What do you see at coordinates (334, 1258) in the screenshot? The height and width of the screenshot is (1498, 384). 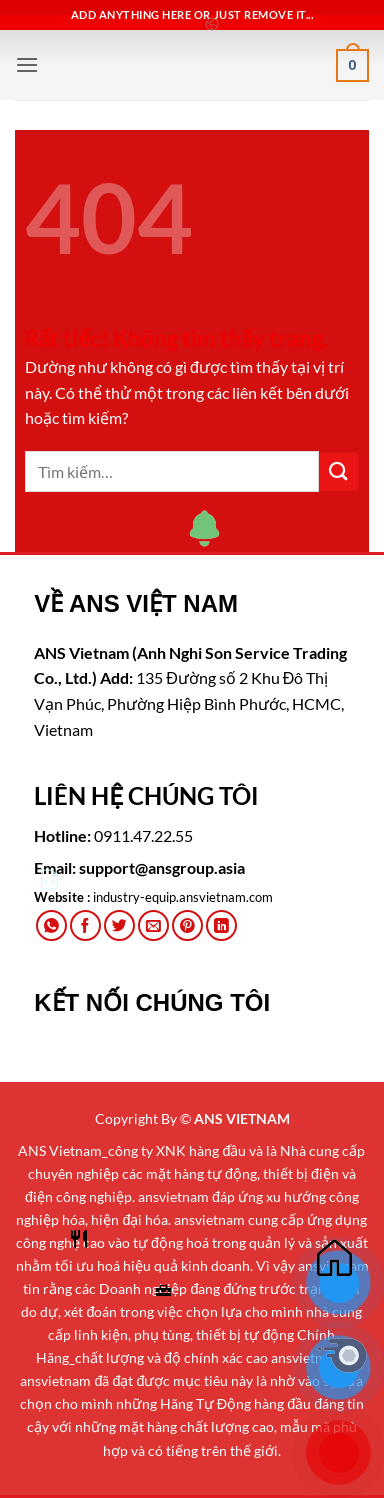 I see `navigate to home screen` at bounding box center [334, 1258].